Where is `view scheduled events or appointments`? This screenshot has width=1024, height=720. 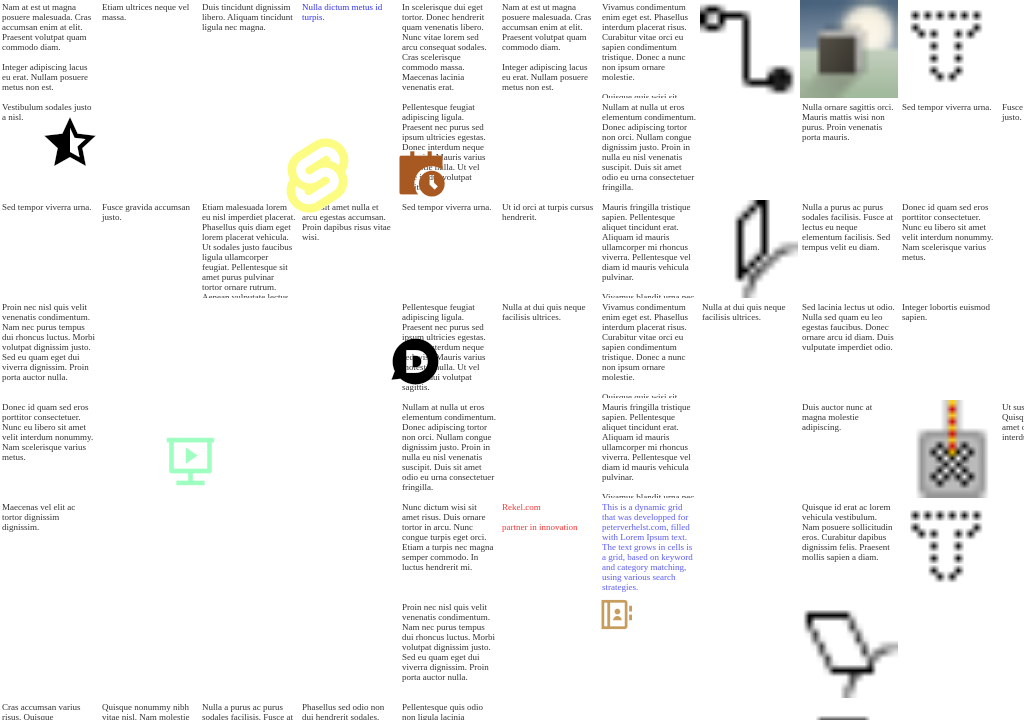
view scheduled events or appointments is located at coordinates (421, 175).